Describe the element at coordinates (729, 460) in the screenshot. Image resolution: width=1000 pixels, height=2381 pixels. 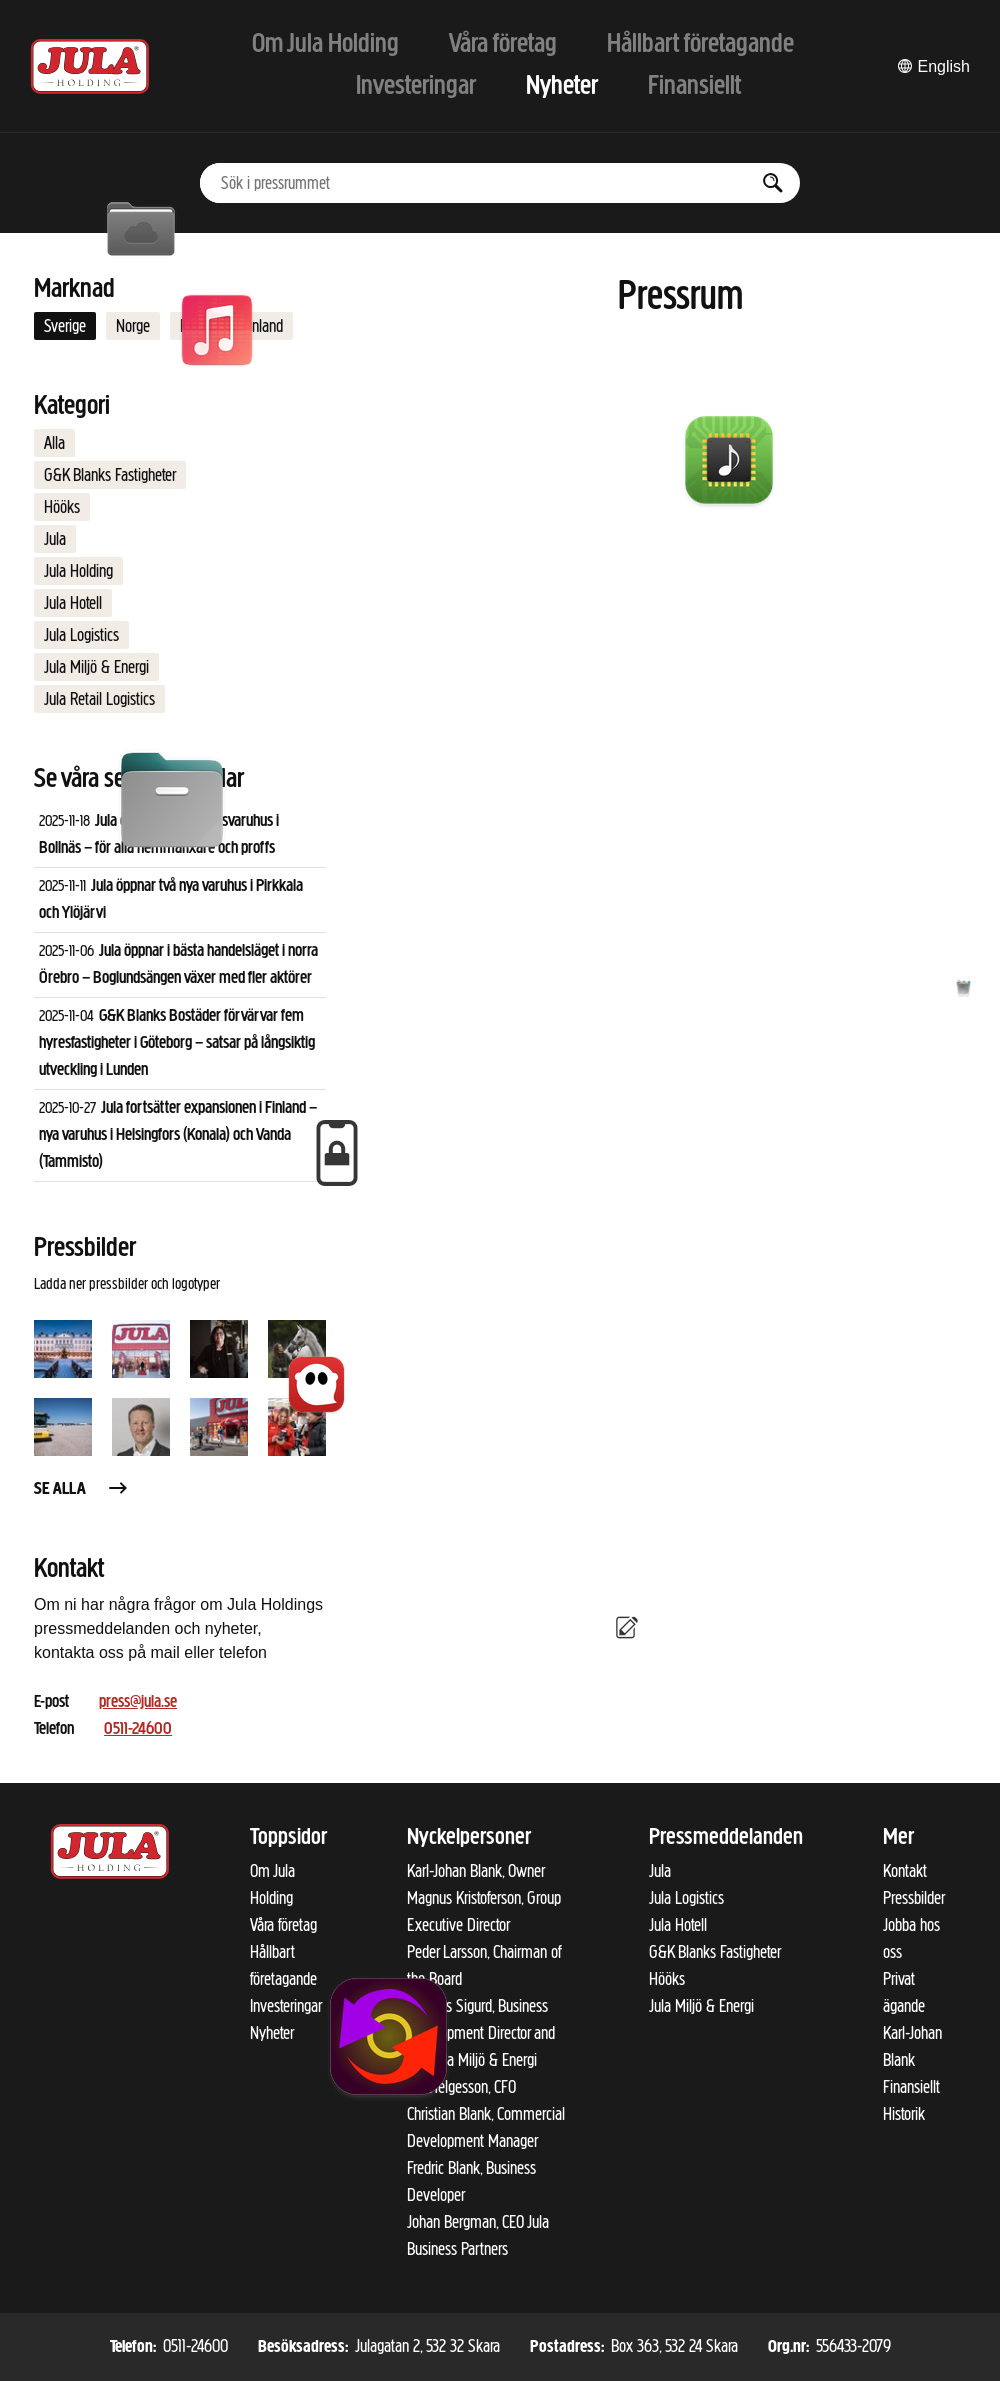
I see `audio card or sound hardware device` at that location.